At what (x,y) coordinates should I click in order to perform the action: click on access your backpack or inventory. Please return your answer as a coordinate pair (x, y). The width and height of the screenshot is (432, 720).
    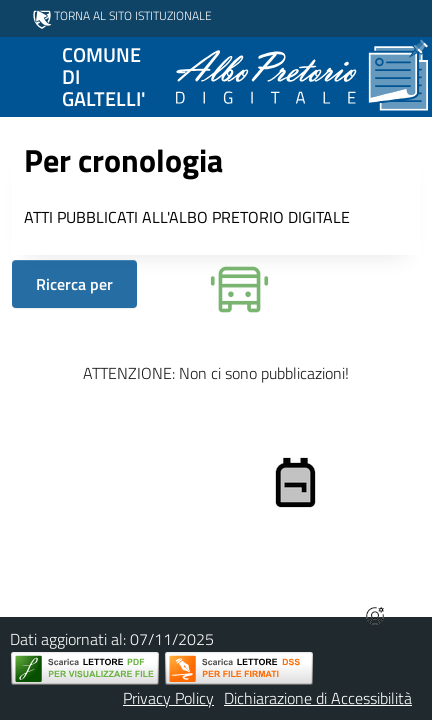
    Looking at the image, I should click on (295, 482).